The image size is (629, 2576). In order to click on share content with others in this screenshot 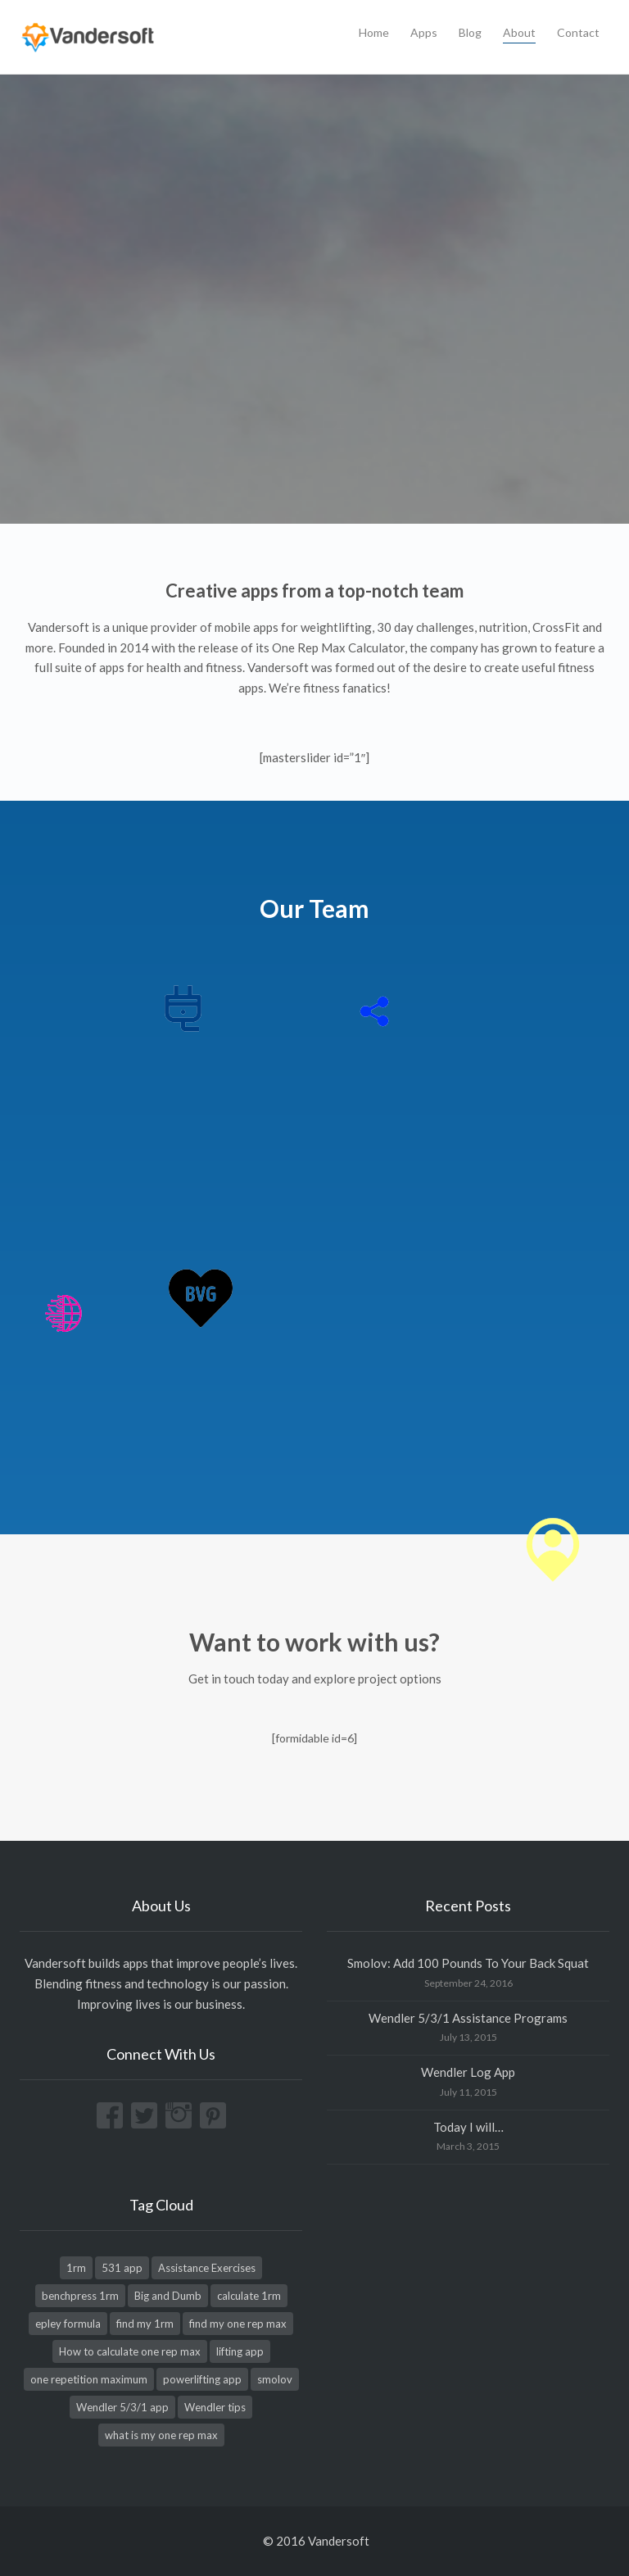, I will do `click(375, 1011)`.